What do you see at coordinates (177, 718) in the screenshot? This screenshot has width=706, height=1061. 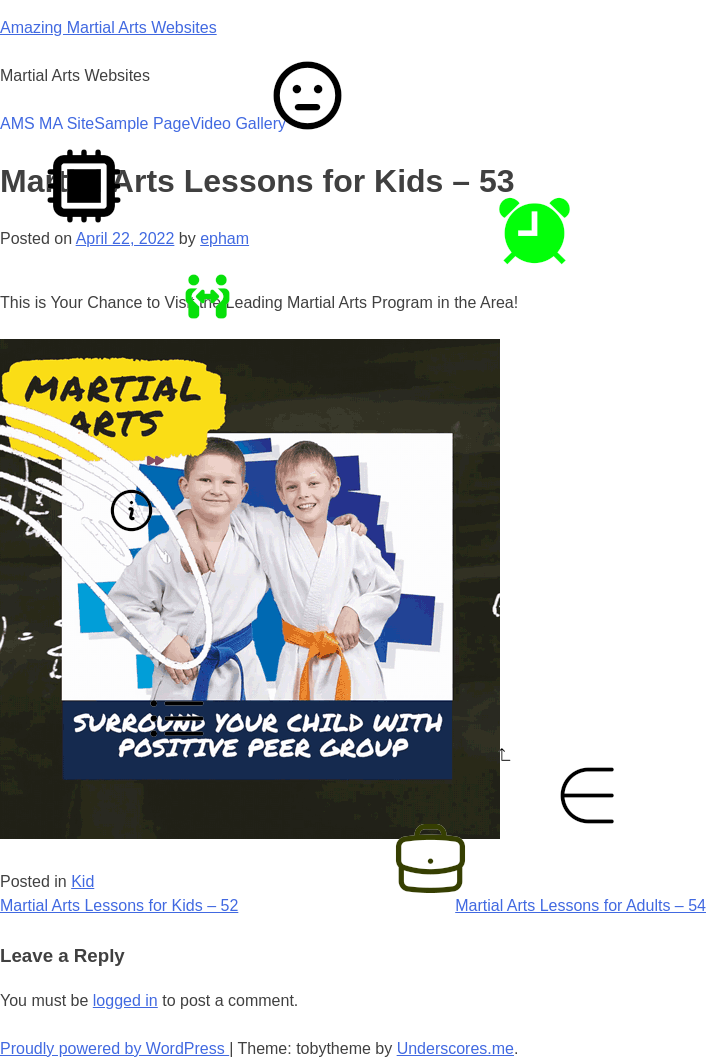 I see `view items in list format` at bounding box center [177, 718].